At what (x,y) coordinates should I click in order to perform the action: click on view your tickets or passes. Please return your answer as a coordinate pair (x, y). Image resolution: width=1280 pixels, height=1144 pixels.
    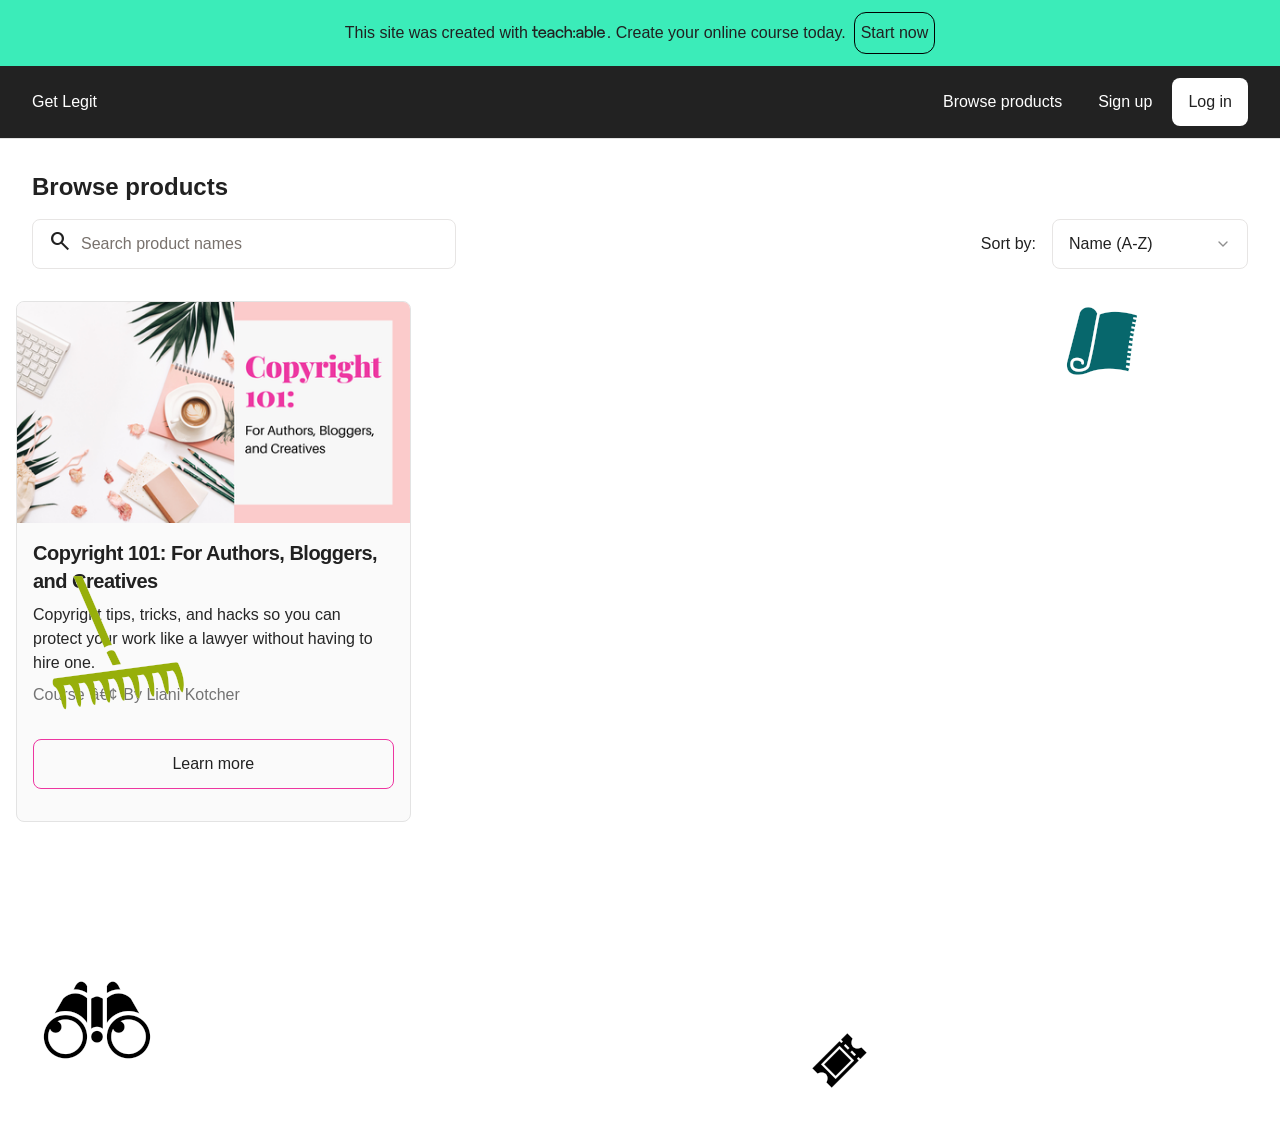
    Looking at the image, I should click on (839, 1060).